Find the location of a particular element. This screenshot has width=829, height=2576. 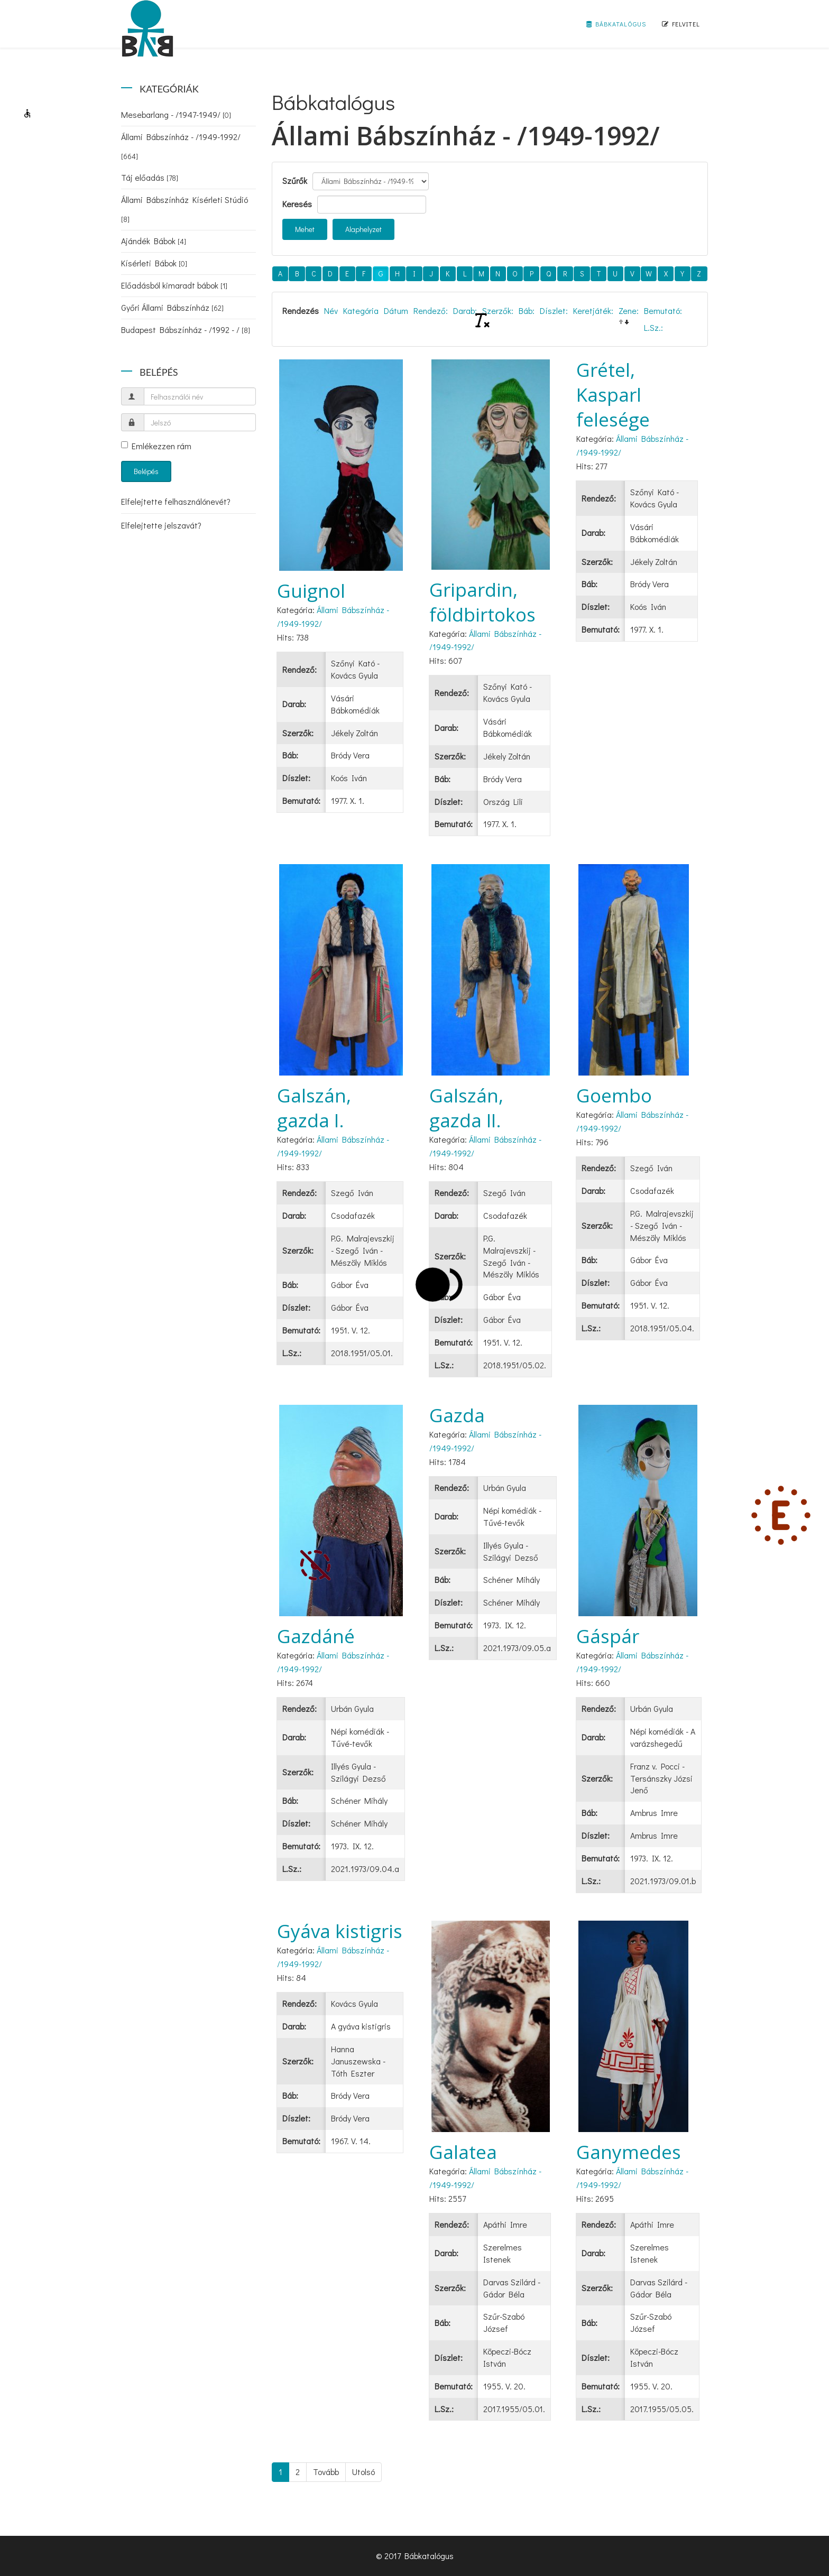

indicates wheelchair accessibility is located at coordinates (27, 113).